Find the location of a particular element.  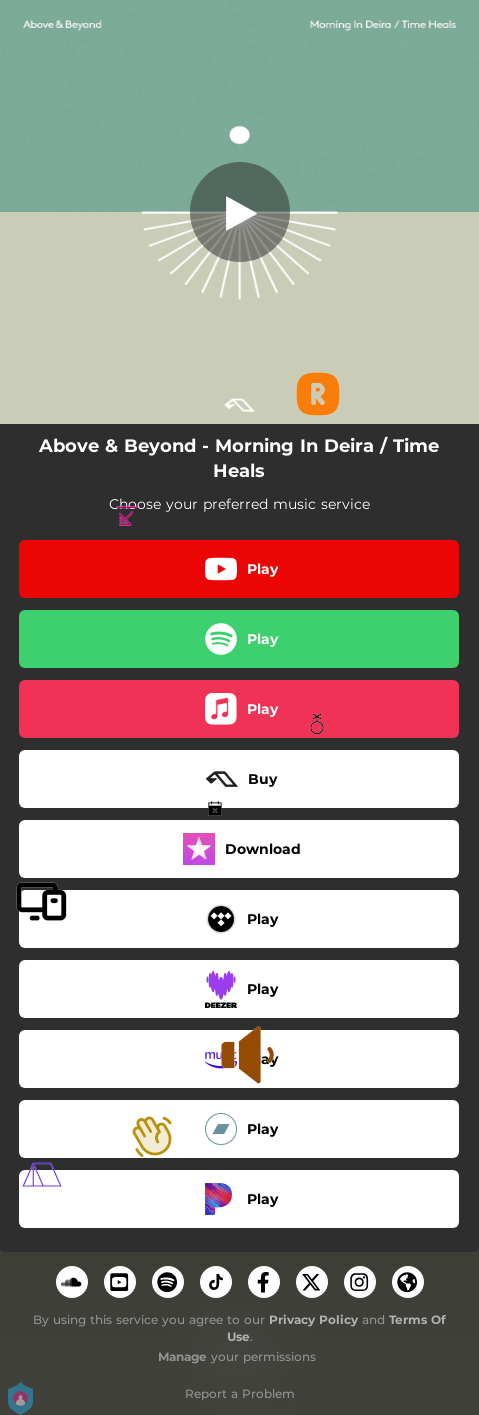

indicates nonbinary gender identity option is located at coordinates (317, 724).